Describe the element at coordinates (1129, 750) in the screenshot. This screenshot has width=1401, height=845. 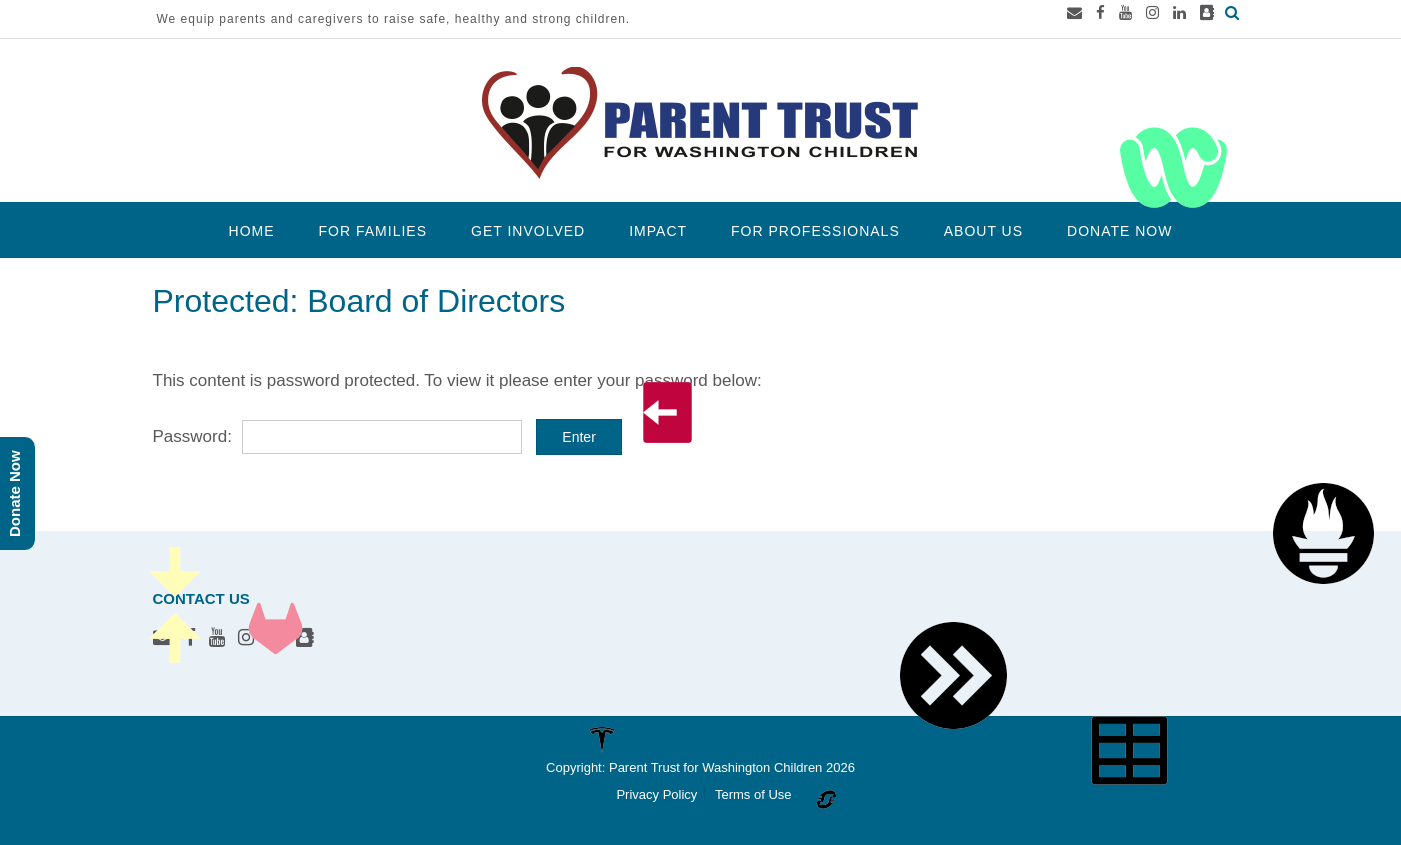
I see `insert a table into the document` at that location.